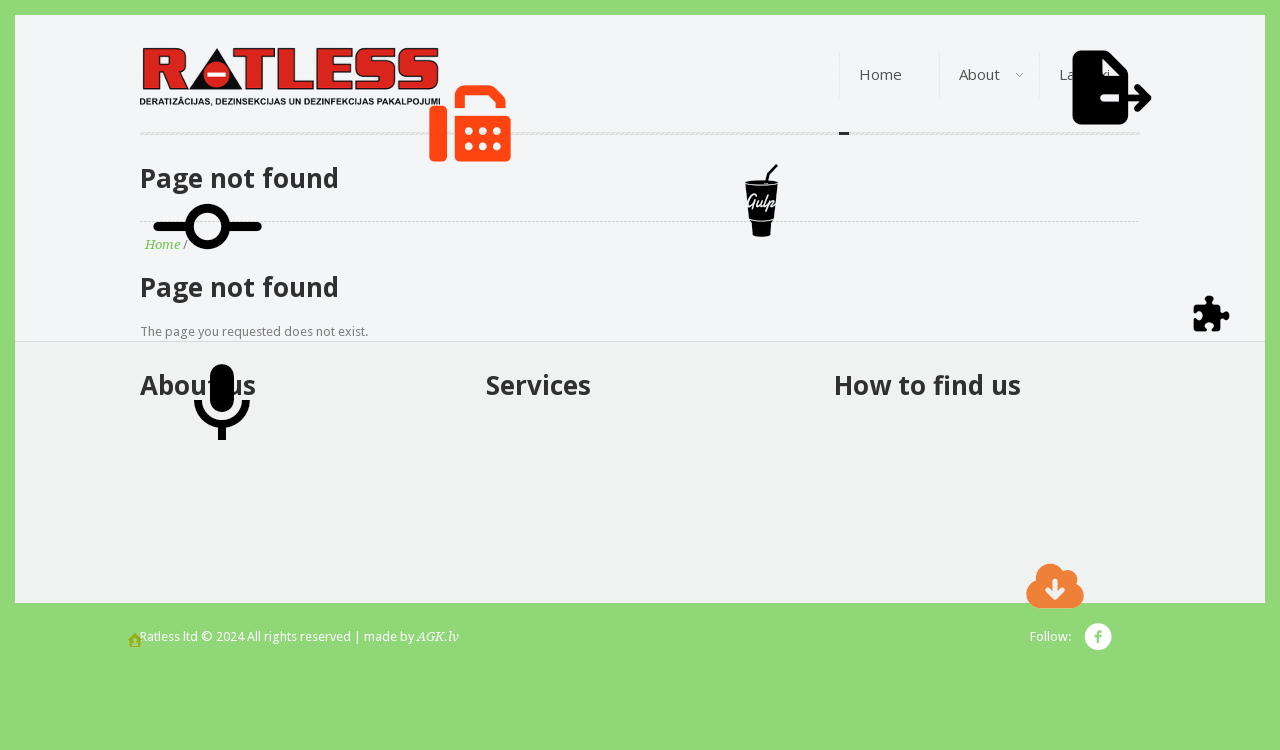 The height and width of the screenshot is (750, 1280). What do you see at coordinates (470, 126) in the screenshot?
I see `send or receive a fax` at bounding box center [470, 126].